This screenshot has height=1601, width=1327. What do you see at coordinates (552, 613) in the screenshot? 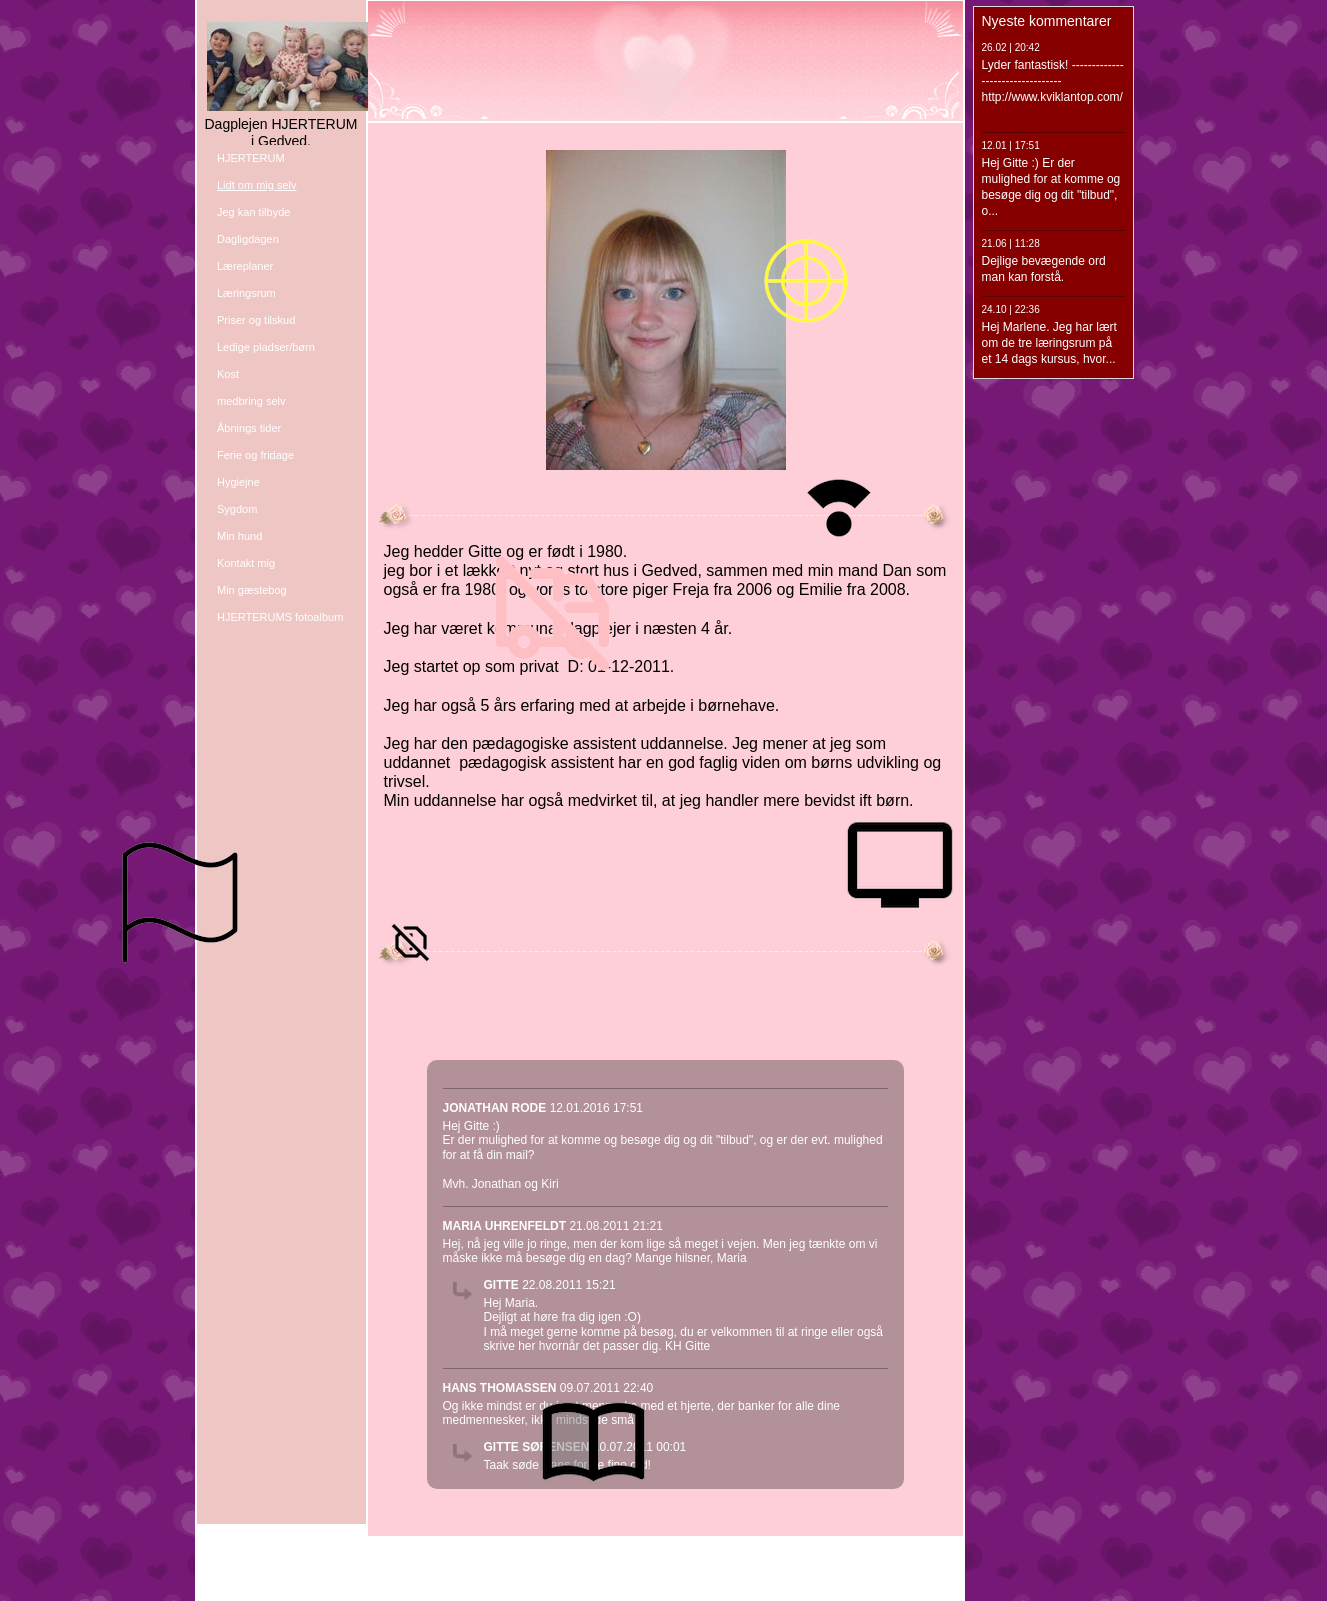
I see `delivery unavailable` at bounding box center [552, 613].